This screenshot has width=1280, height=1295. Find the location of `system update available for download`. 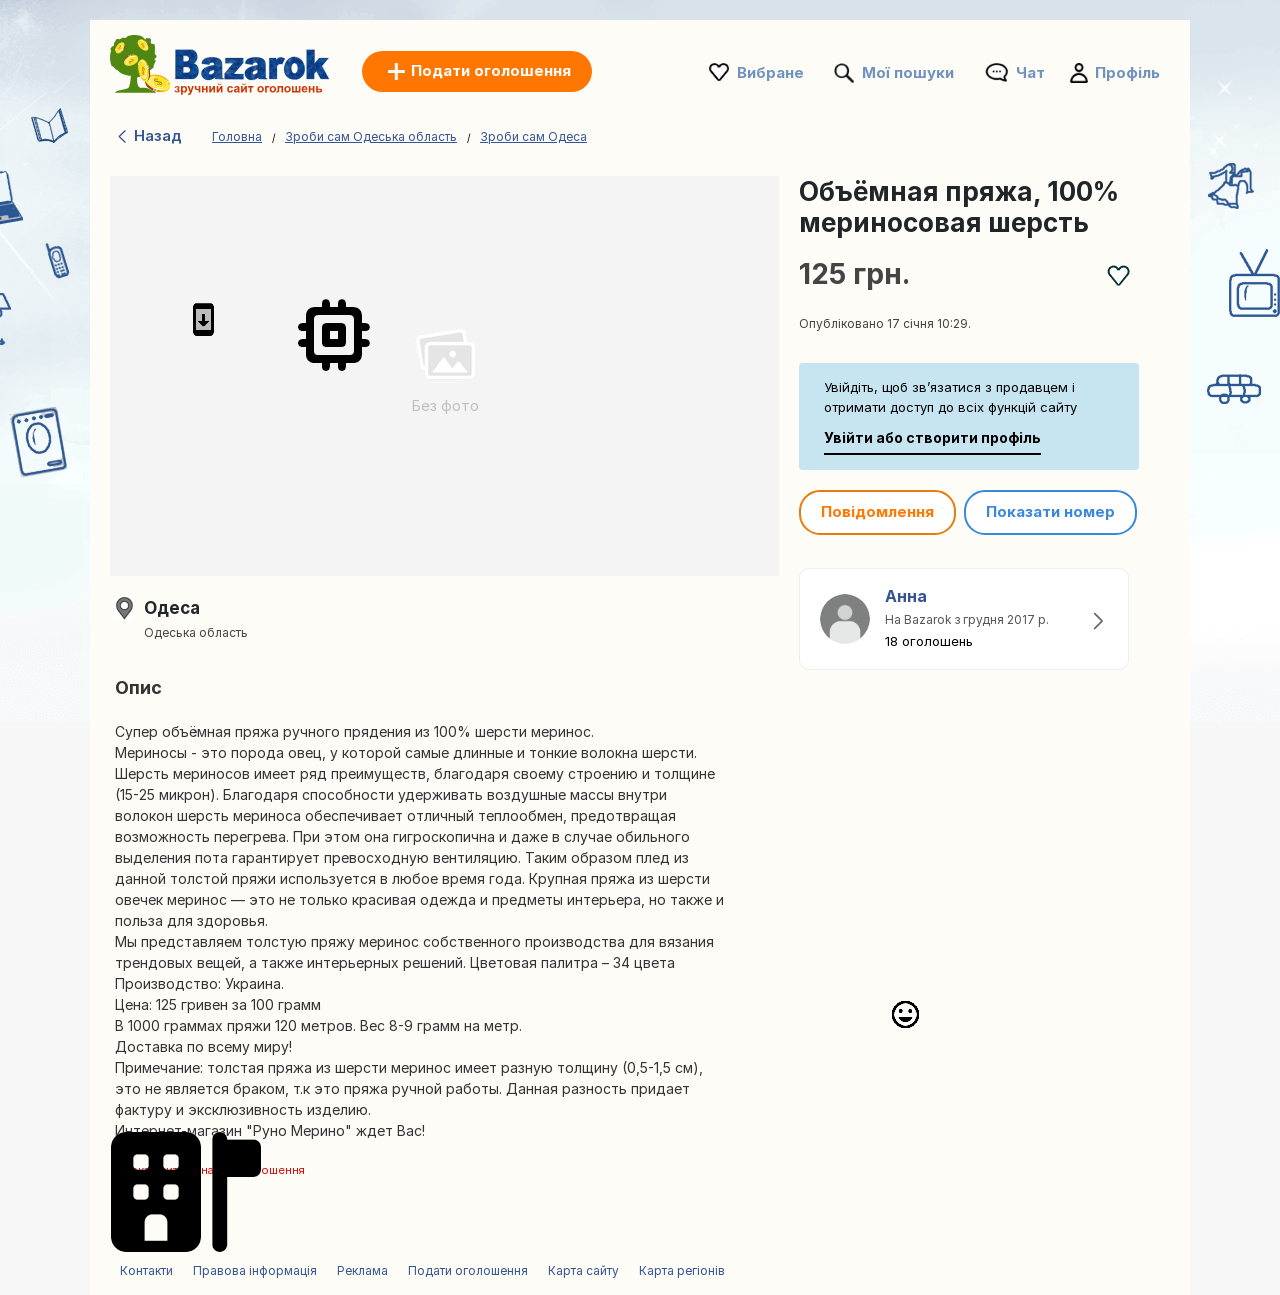

system update available for download is located at coordinates (203, 319).